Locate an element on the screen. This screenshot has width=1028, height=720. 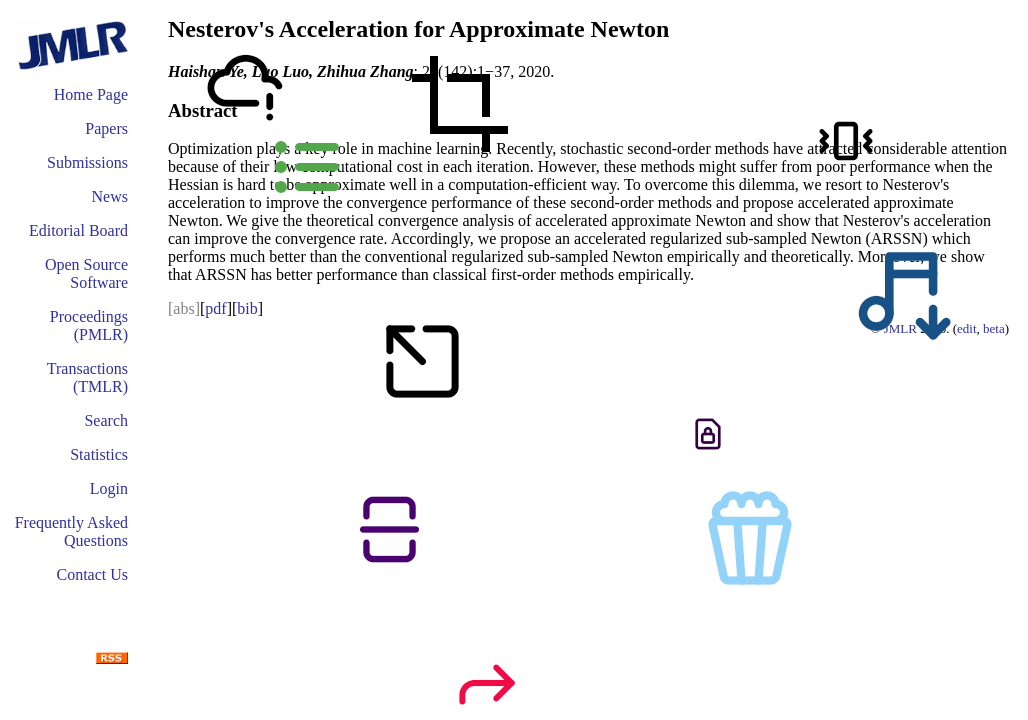
split view vertically is located at coordinates (389, 529).